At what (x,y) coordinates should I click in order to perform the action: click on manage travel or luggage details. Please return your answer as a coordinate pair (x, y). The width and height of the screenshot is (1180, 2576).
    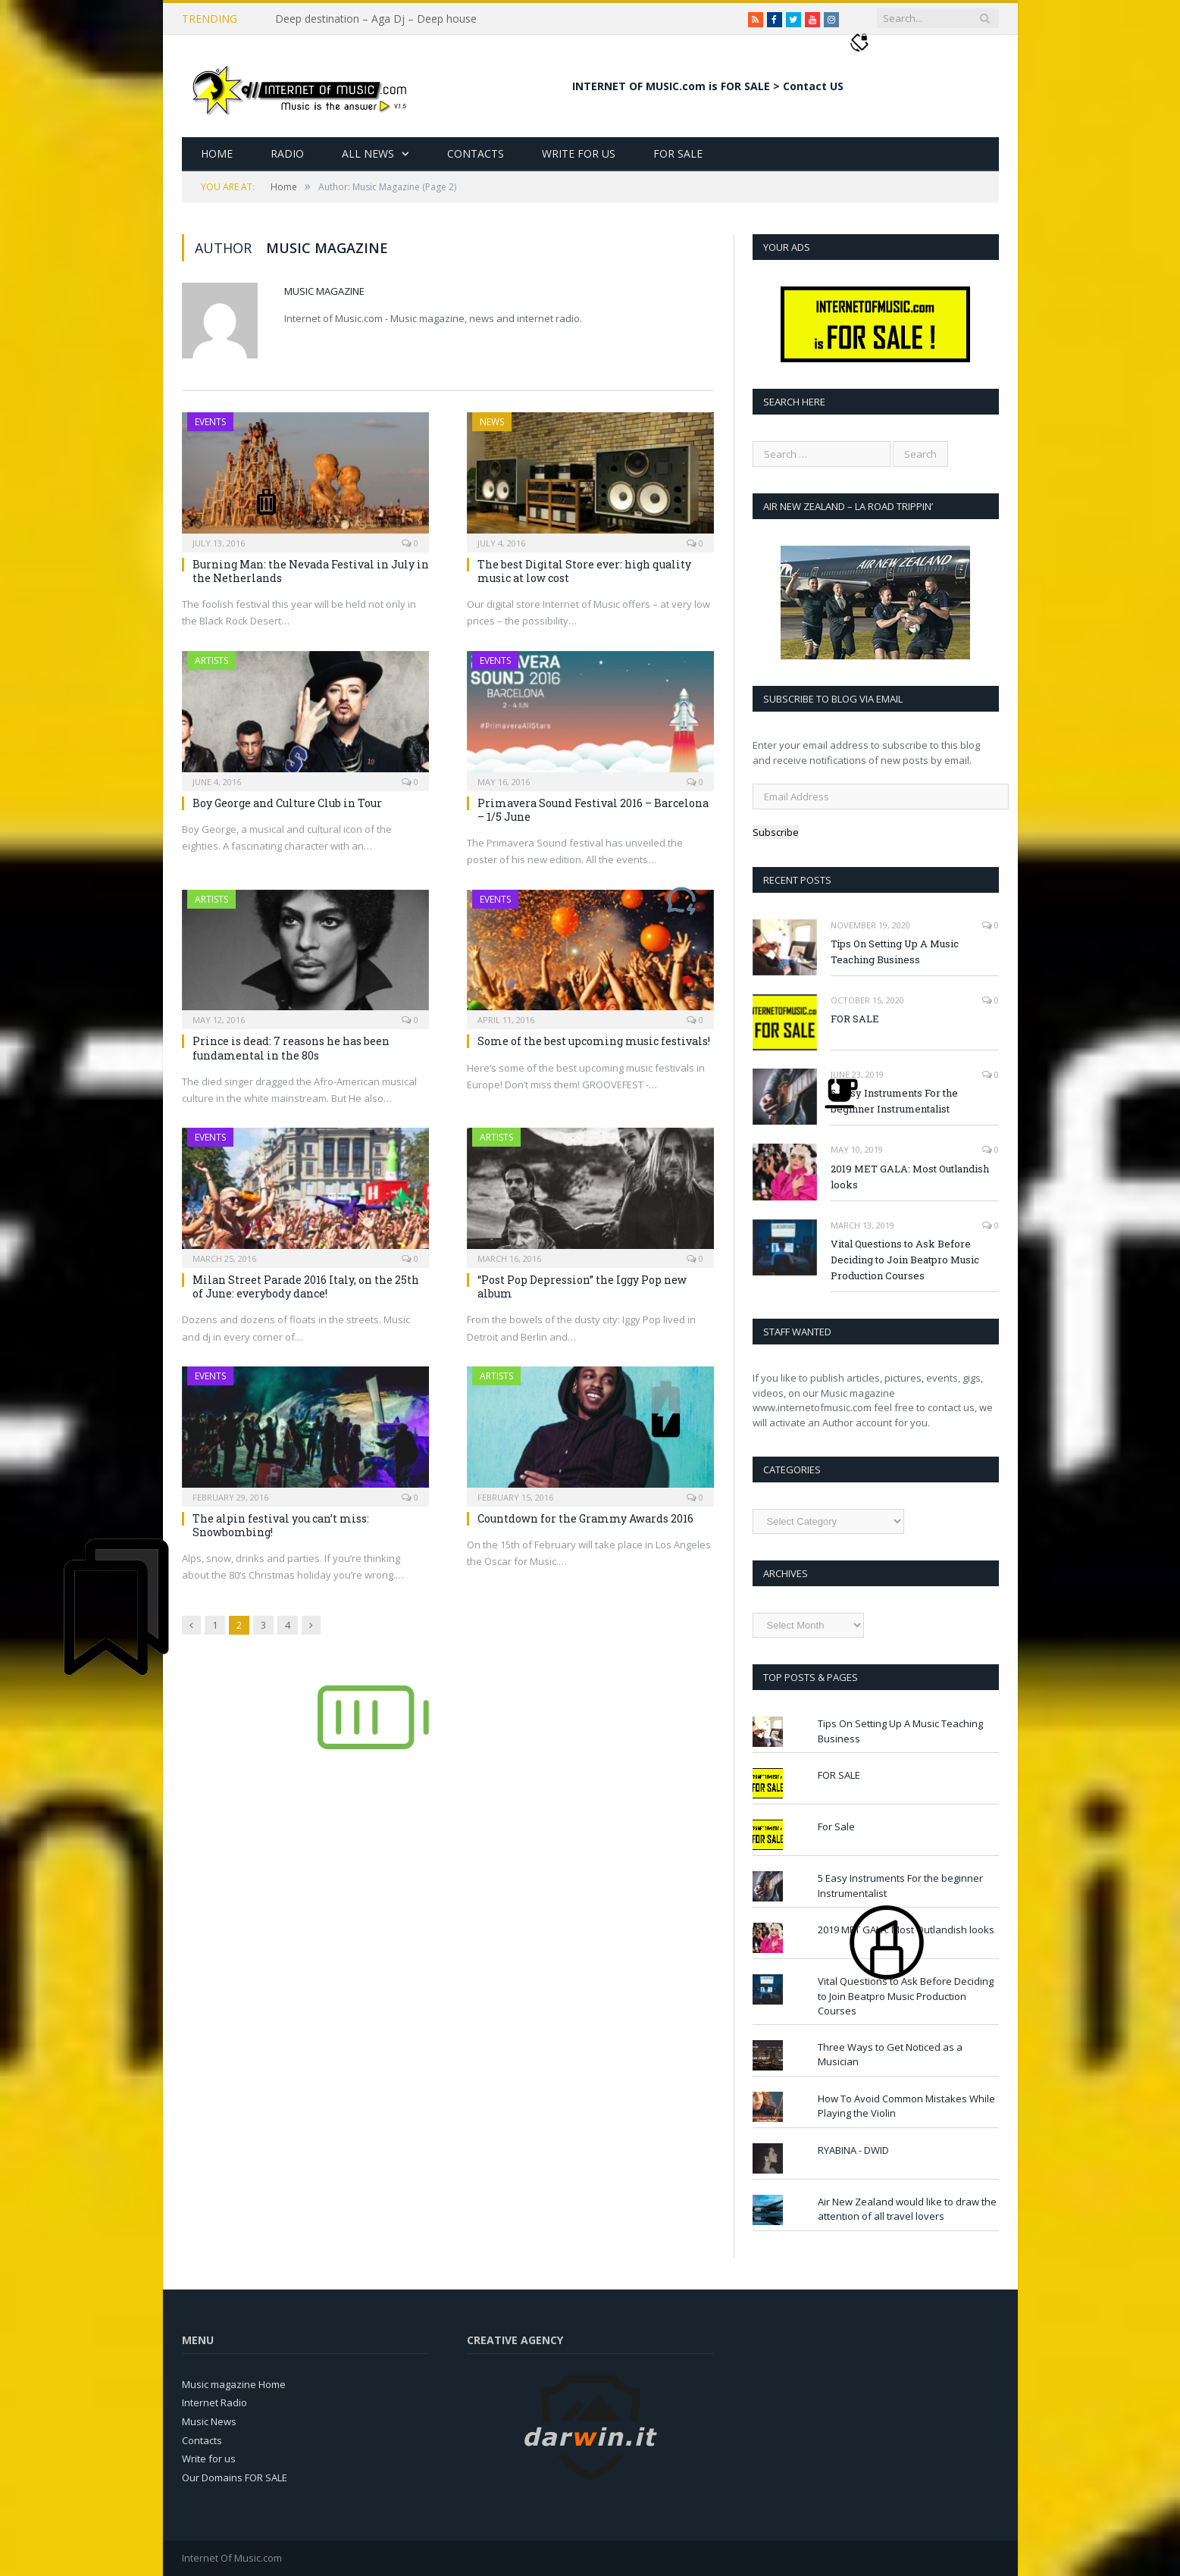
    Looking at the image, I should click on (266, 502).